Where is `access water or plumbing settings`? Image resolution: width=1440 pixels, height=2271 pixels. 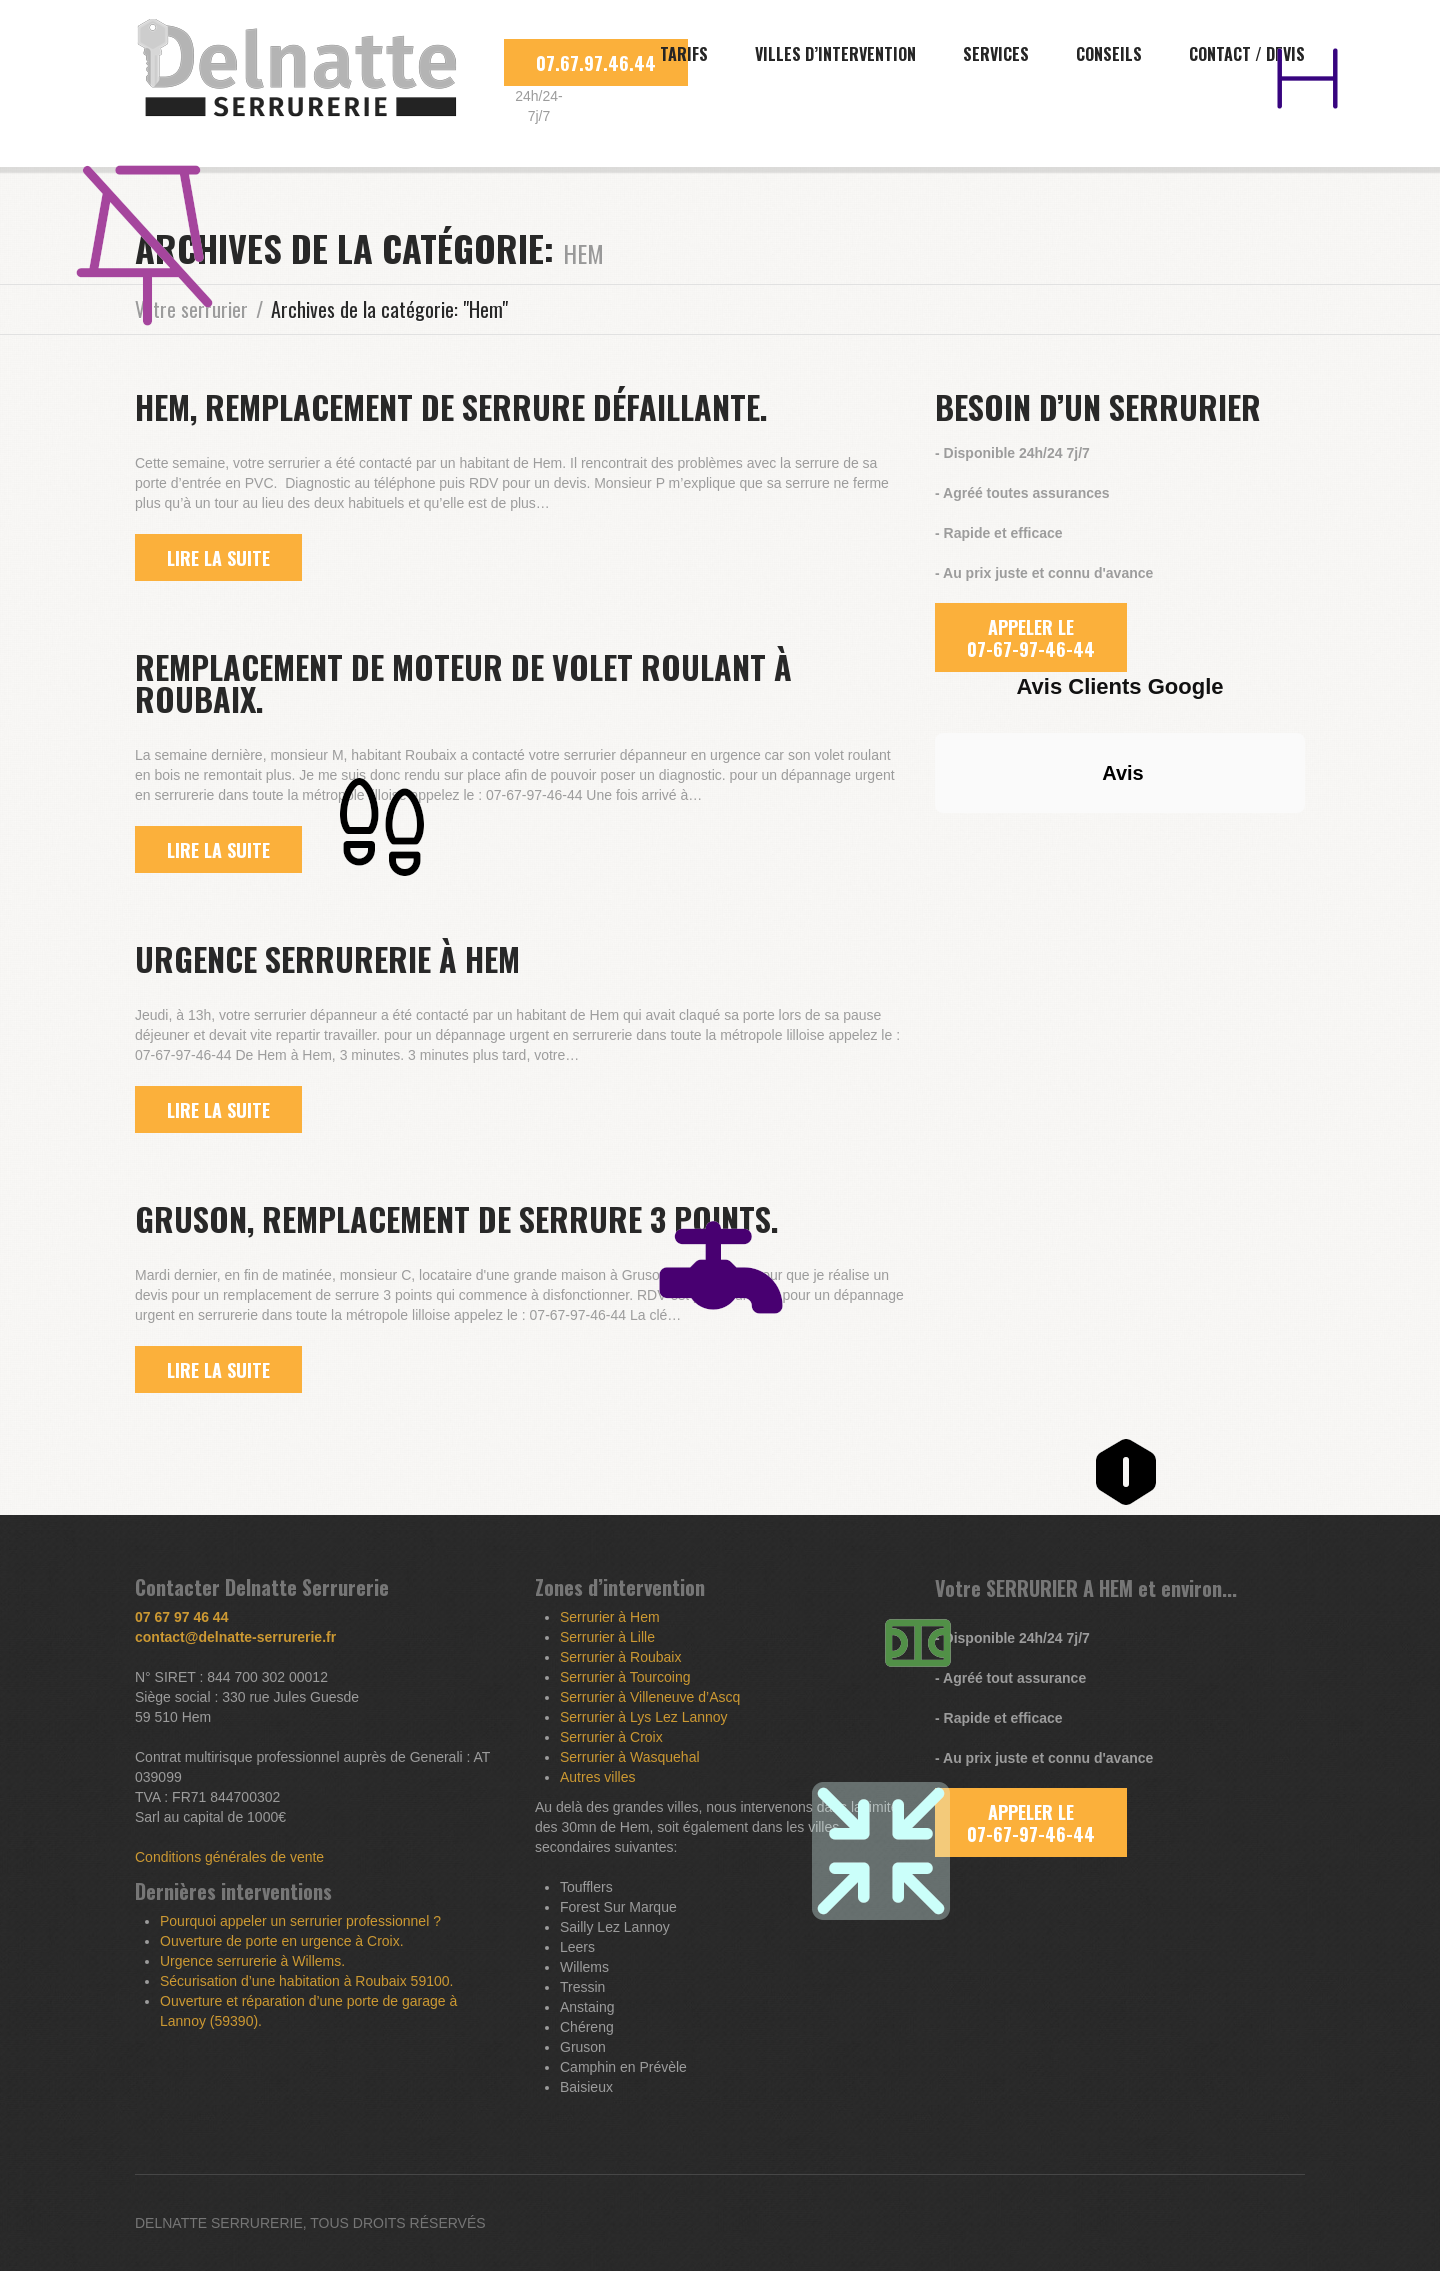
access water or plumbing settings is located at coordinates (721, 1275).